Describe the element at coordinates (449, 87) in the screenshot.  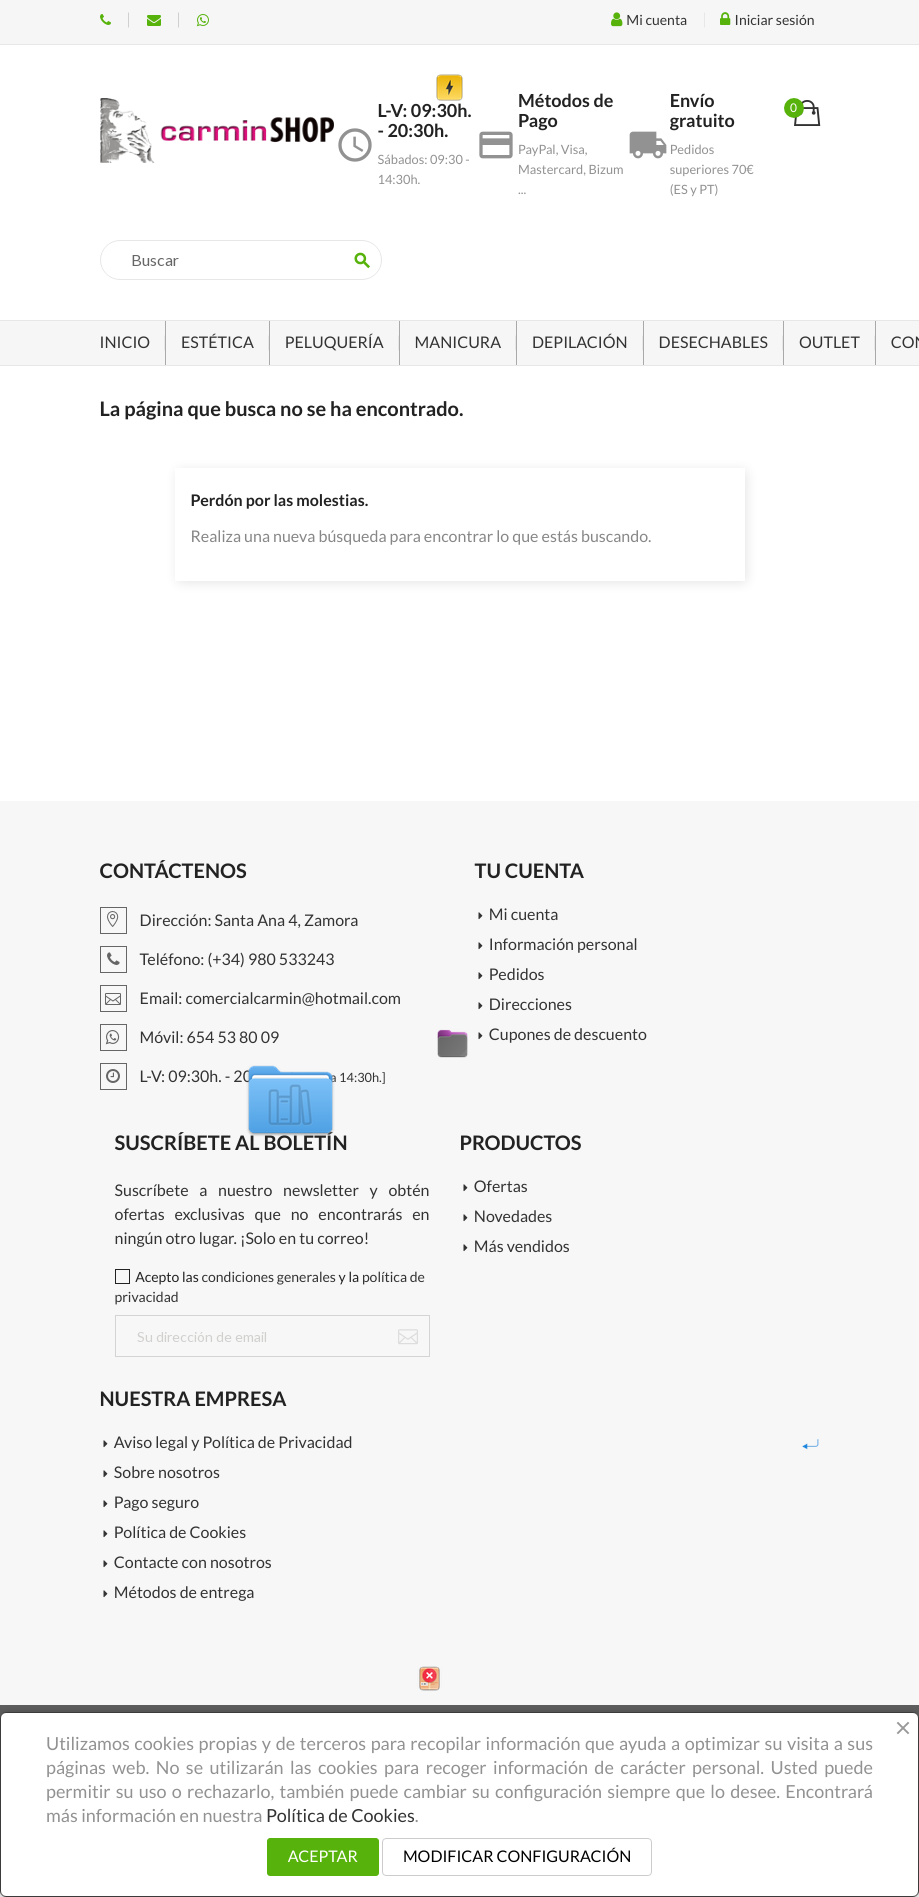
I see `open power management settings` at that location.